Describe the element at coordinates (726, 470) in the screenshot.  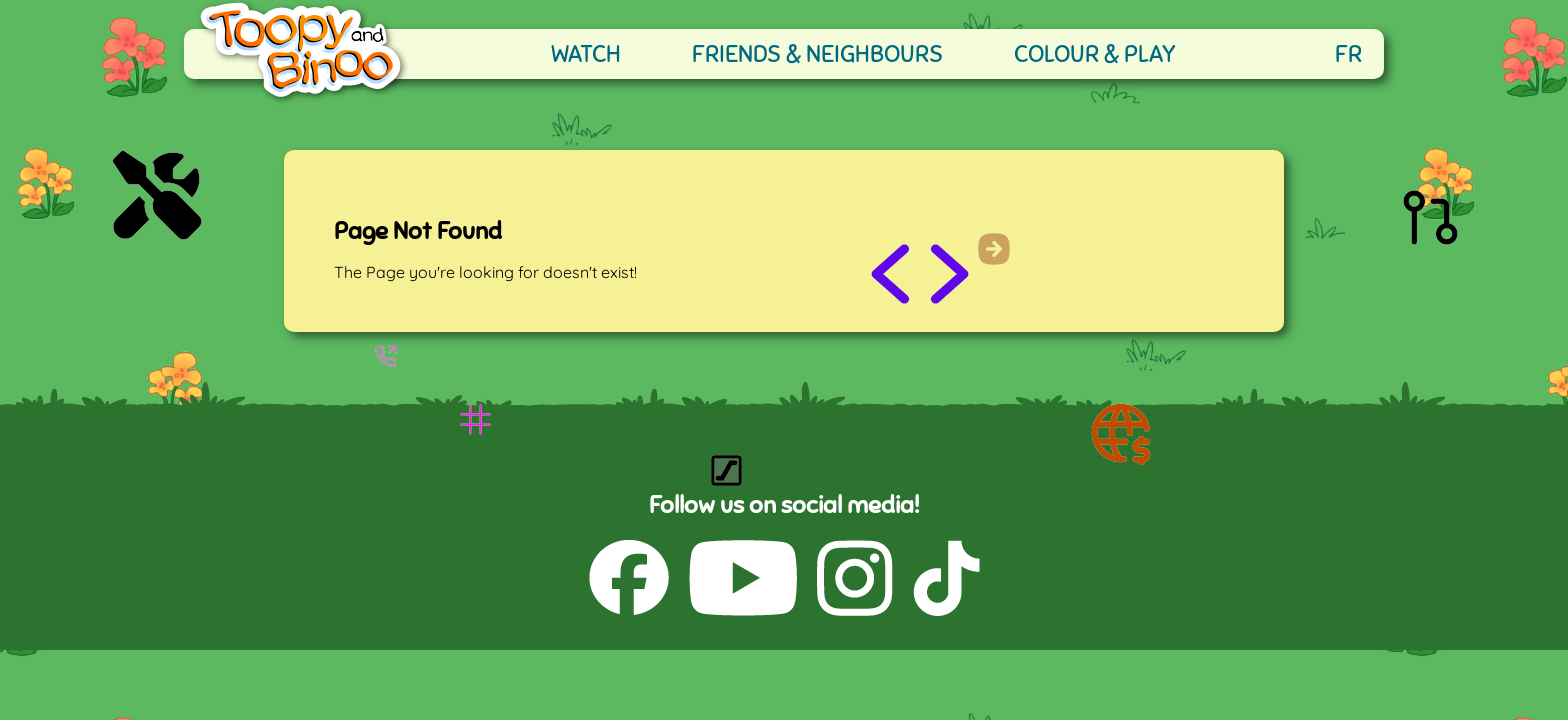
I see `indicates escalator access nearby` at that location.